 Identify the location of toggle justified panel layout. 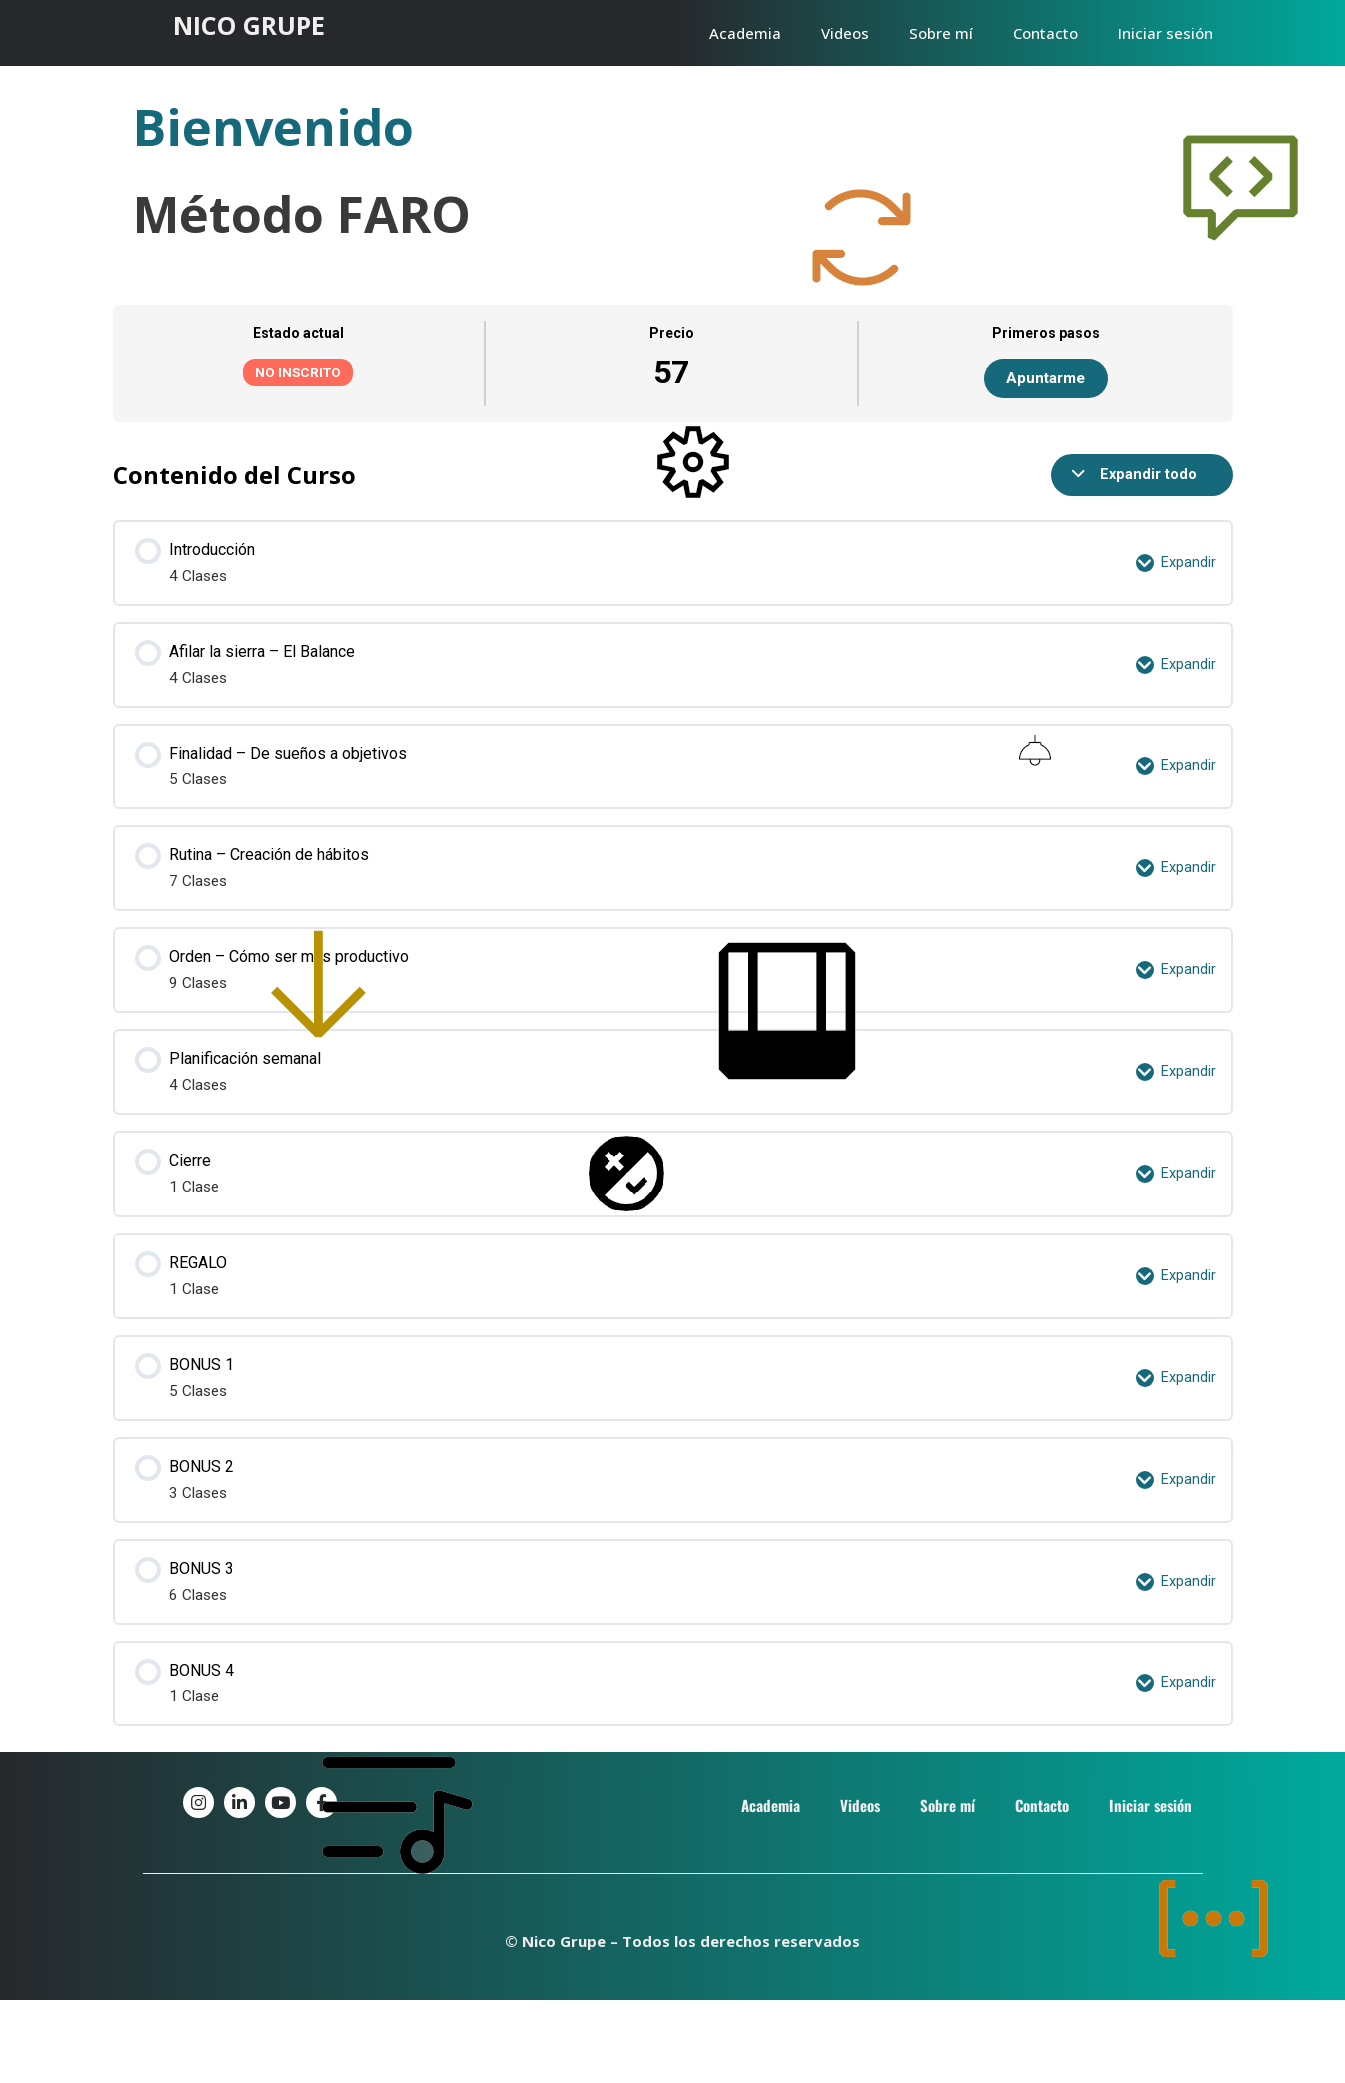
(787, 1011).